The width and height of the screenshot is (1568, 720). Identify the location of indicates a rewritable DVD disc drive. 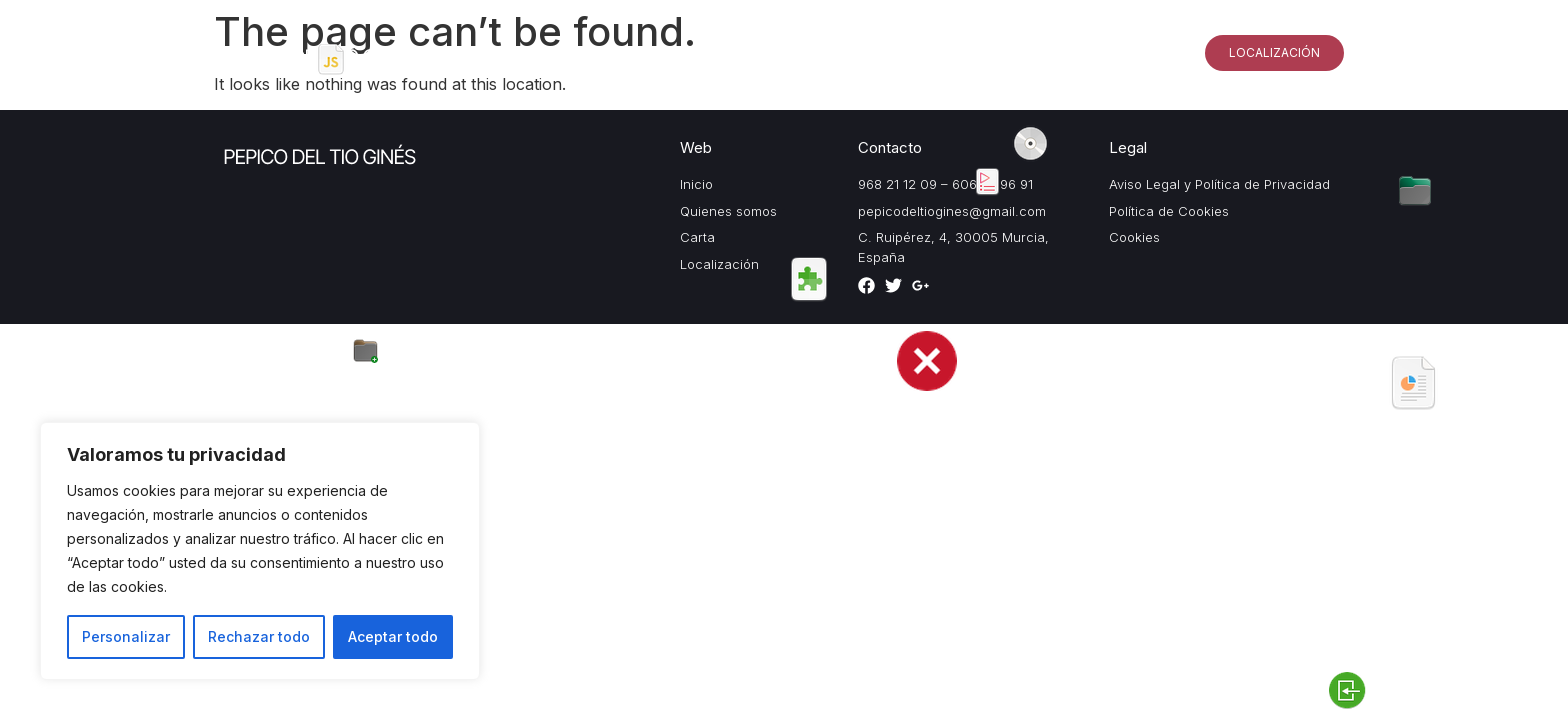
(1030, 143).